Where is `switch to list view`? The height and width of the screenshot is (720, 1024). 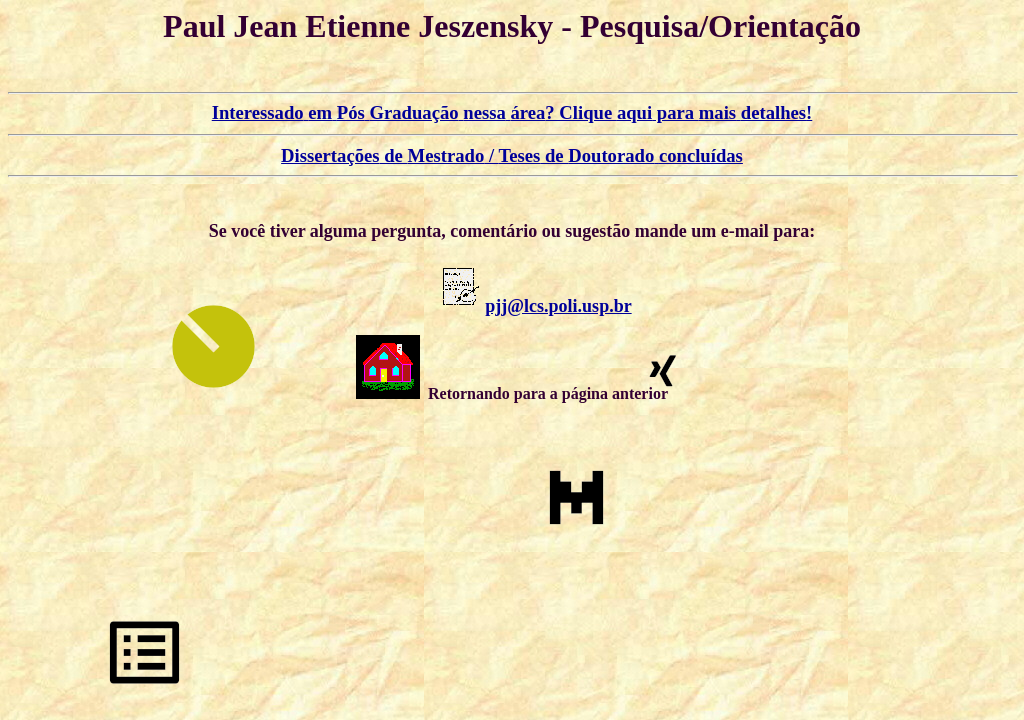
switch to list view is located at coordinates (144, 652).